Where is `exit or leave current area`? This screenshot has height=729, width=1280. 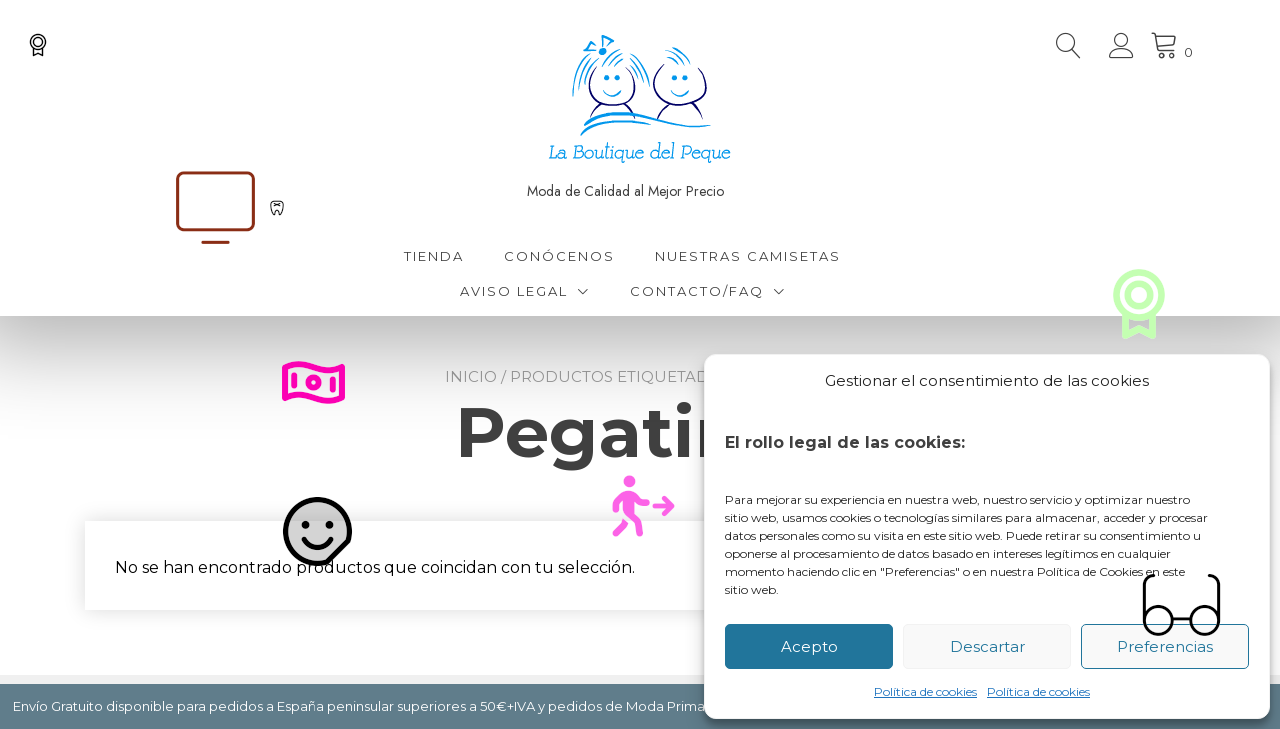 exit or leave current area is located at coordinates (643, 506).